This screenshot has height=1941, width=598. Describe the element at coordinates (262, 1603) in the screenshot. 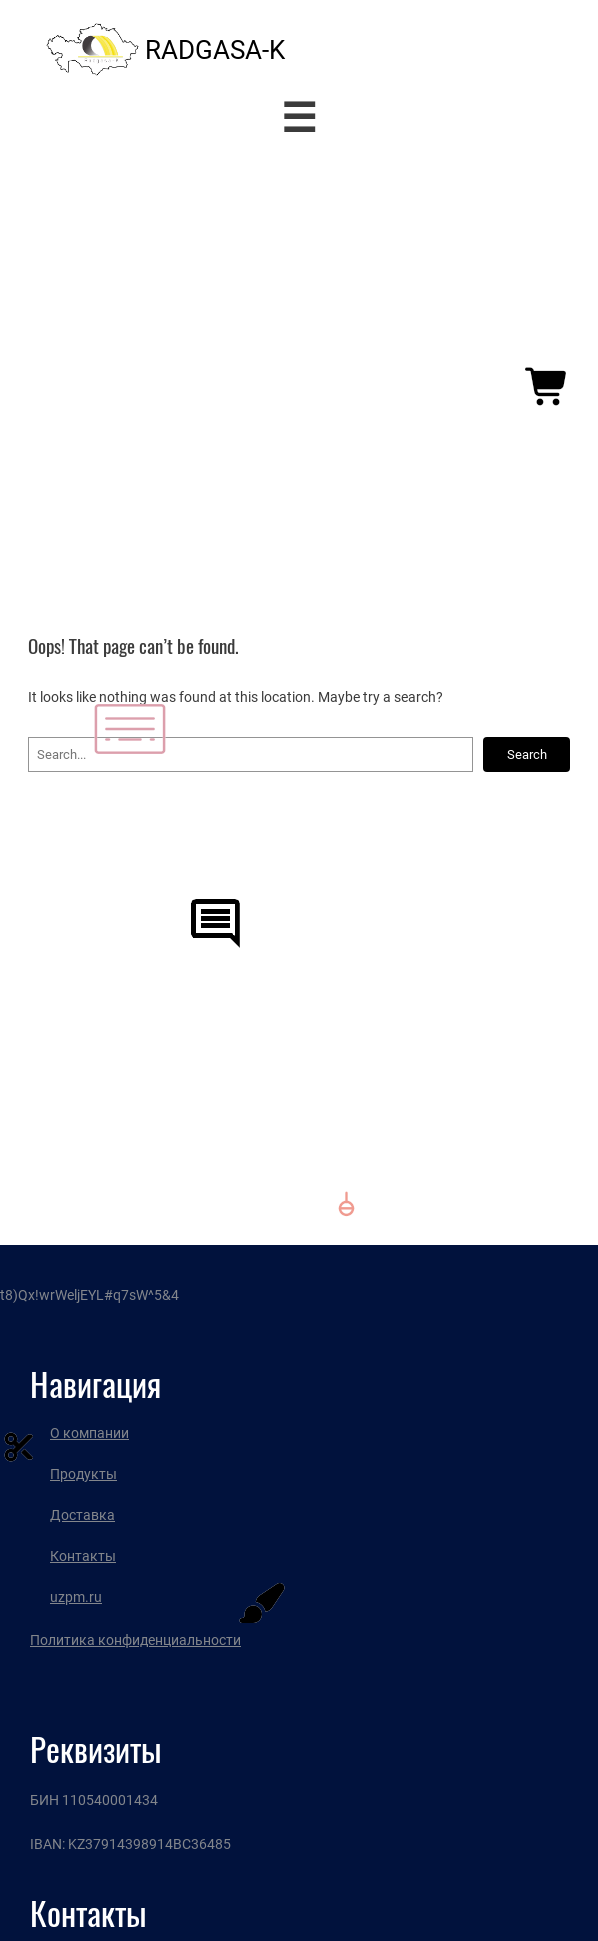

I see `access drawing or painting tools` at that location.